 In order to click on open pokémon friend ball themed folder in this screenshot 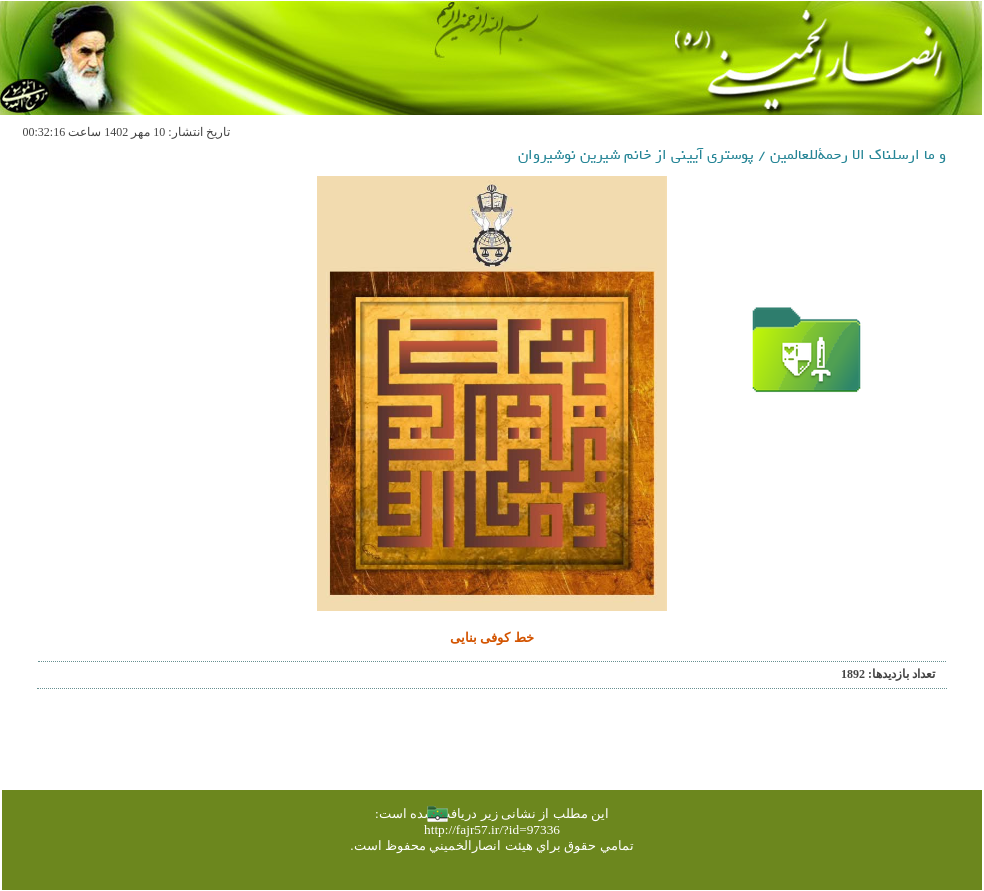, I will do `click(437, 814)`.